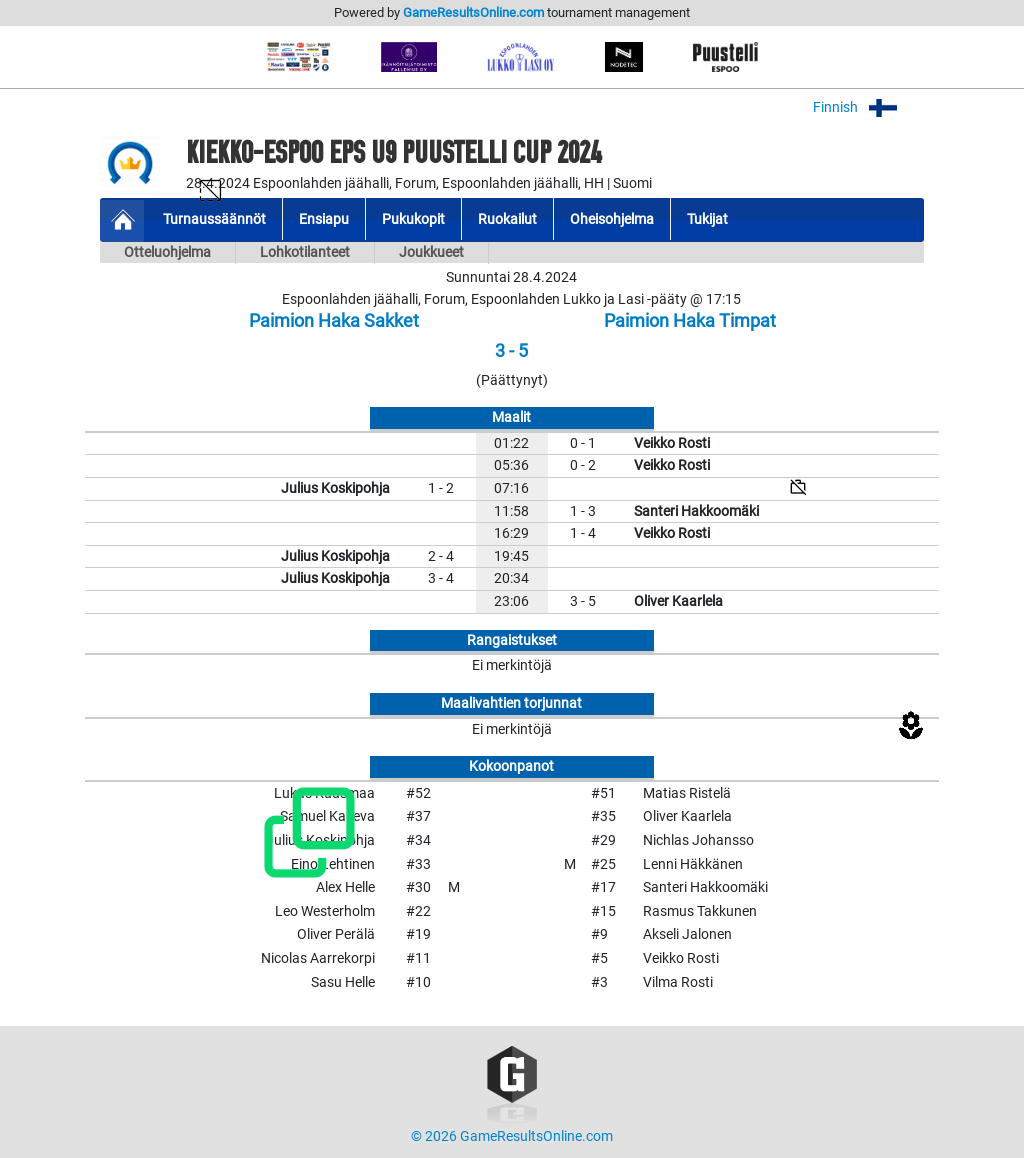  Describe the element at coordinates (798, 487) in the screenshot. I see `work mode disabled or unavailable` at that location.